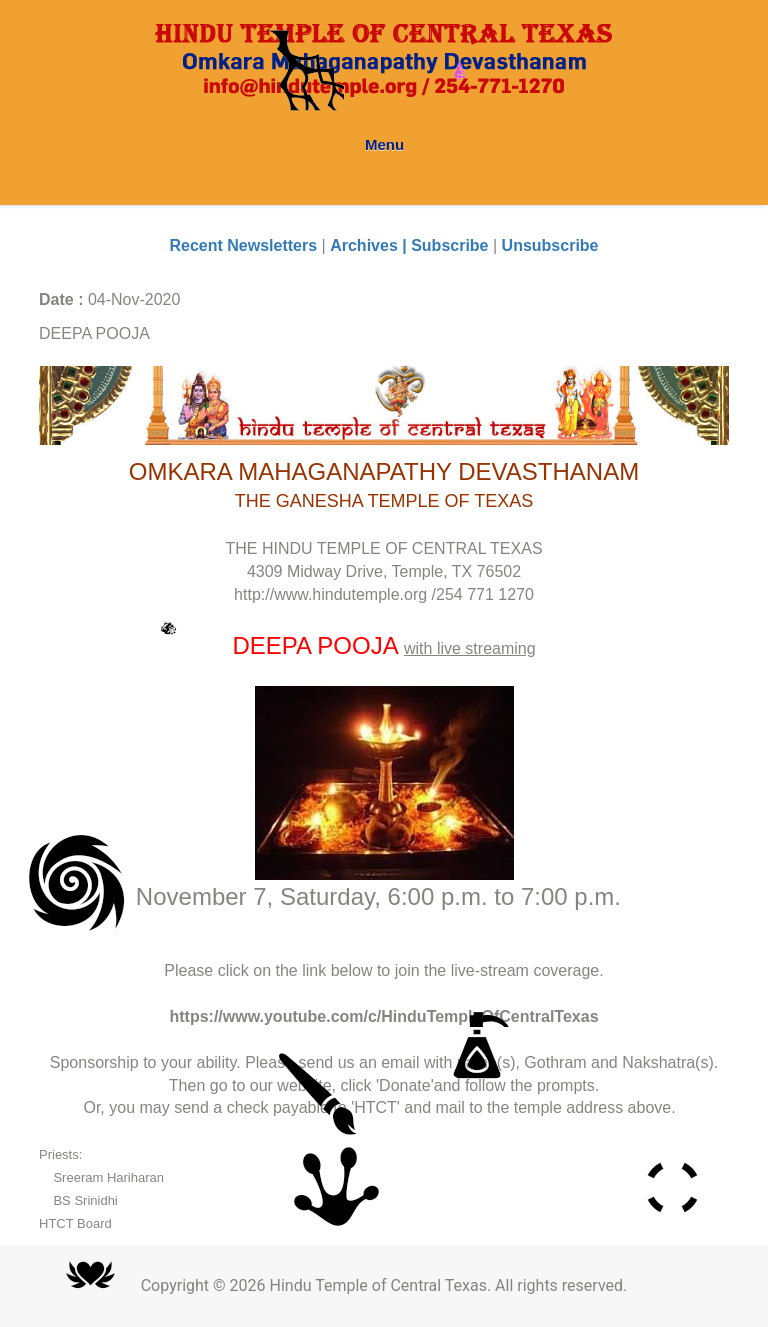 The width and height of the screenshot is (768, 1327). What do you see at coordinates (168, 627) in the screenshot?
I see `view burial site or ancient monument location` at bounding box center [168, 627].